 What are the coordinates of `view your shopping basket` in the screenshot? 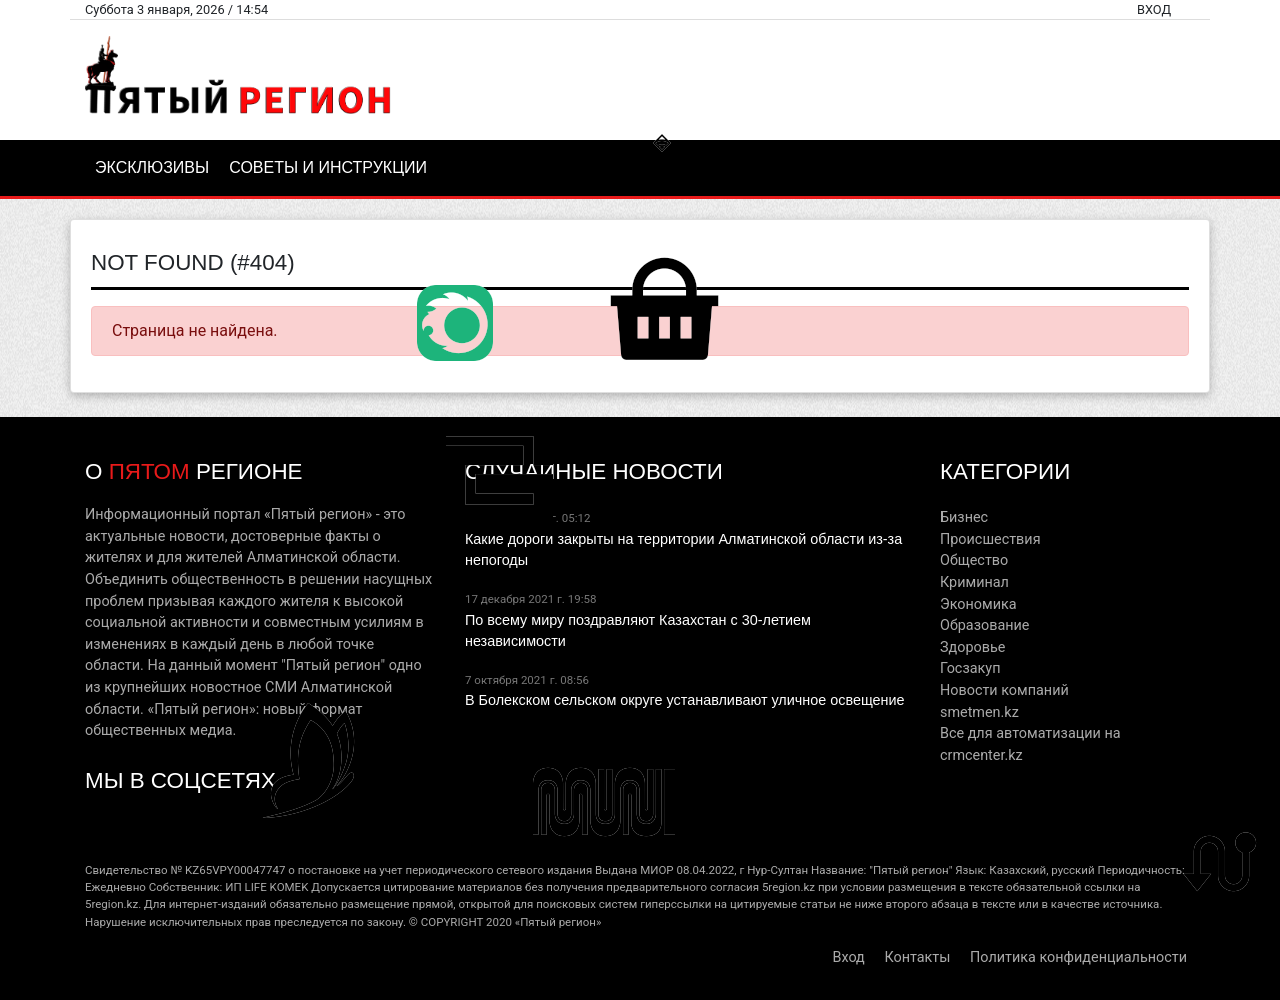 It's located at (664, 311).